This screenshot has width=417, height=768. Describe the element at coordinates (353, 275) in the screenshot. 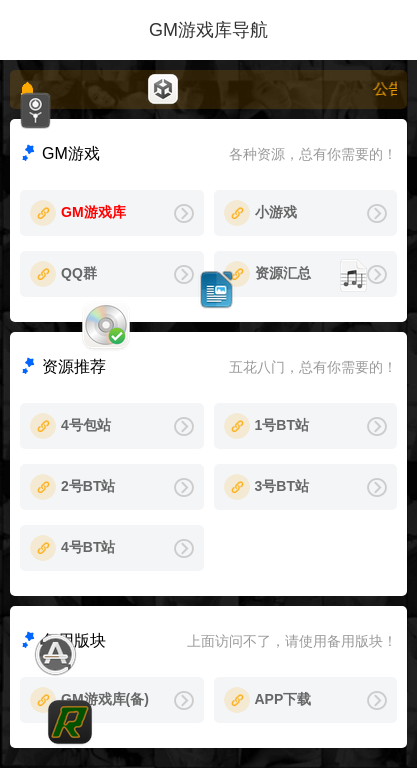

I see `an iMelody audio file` at that location.